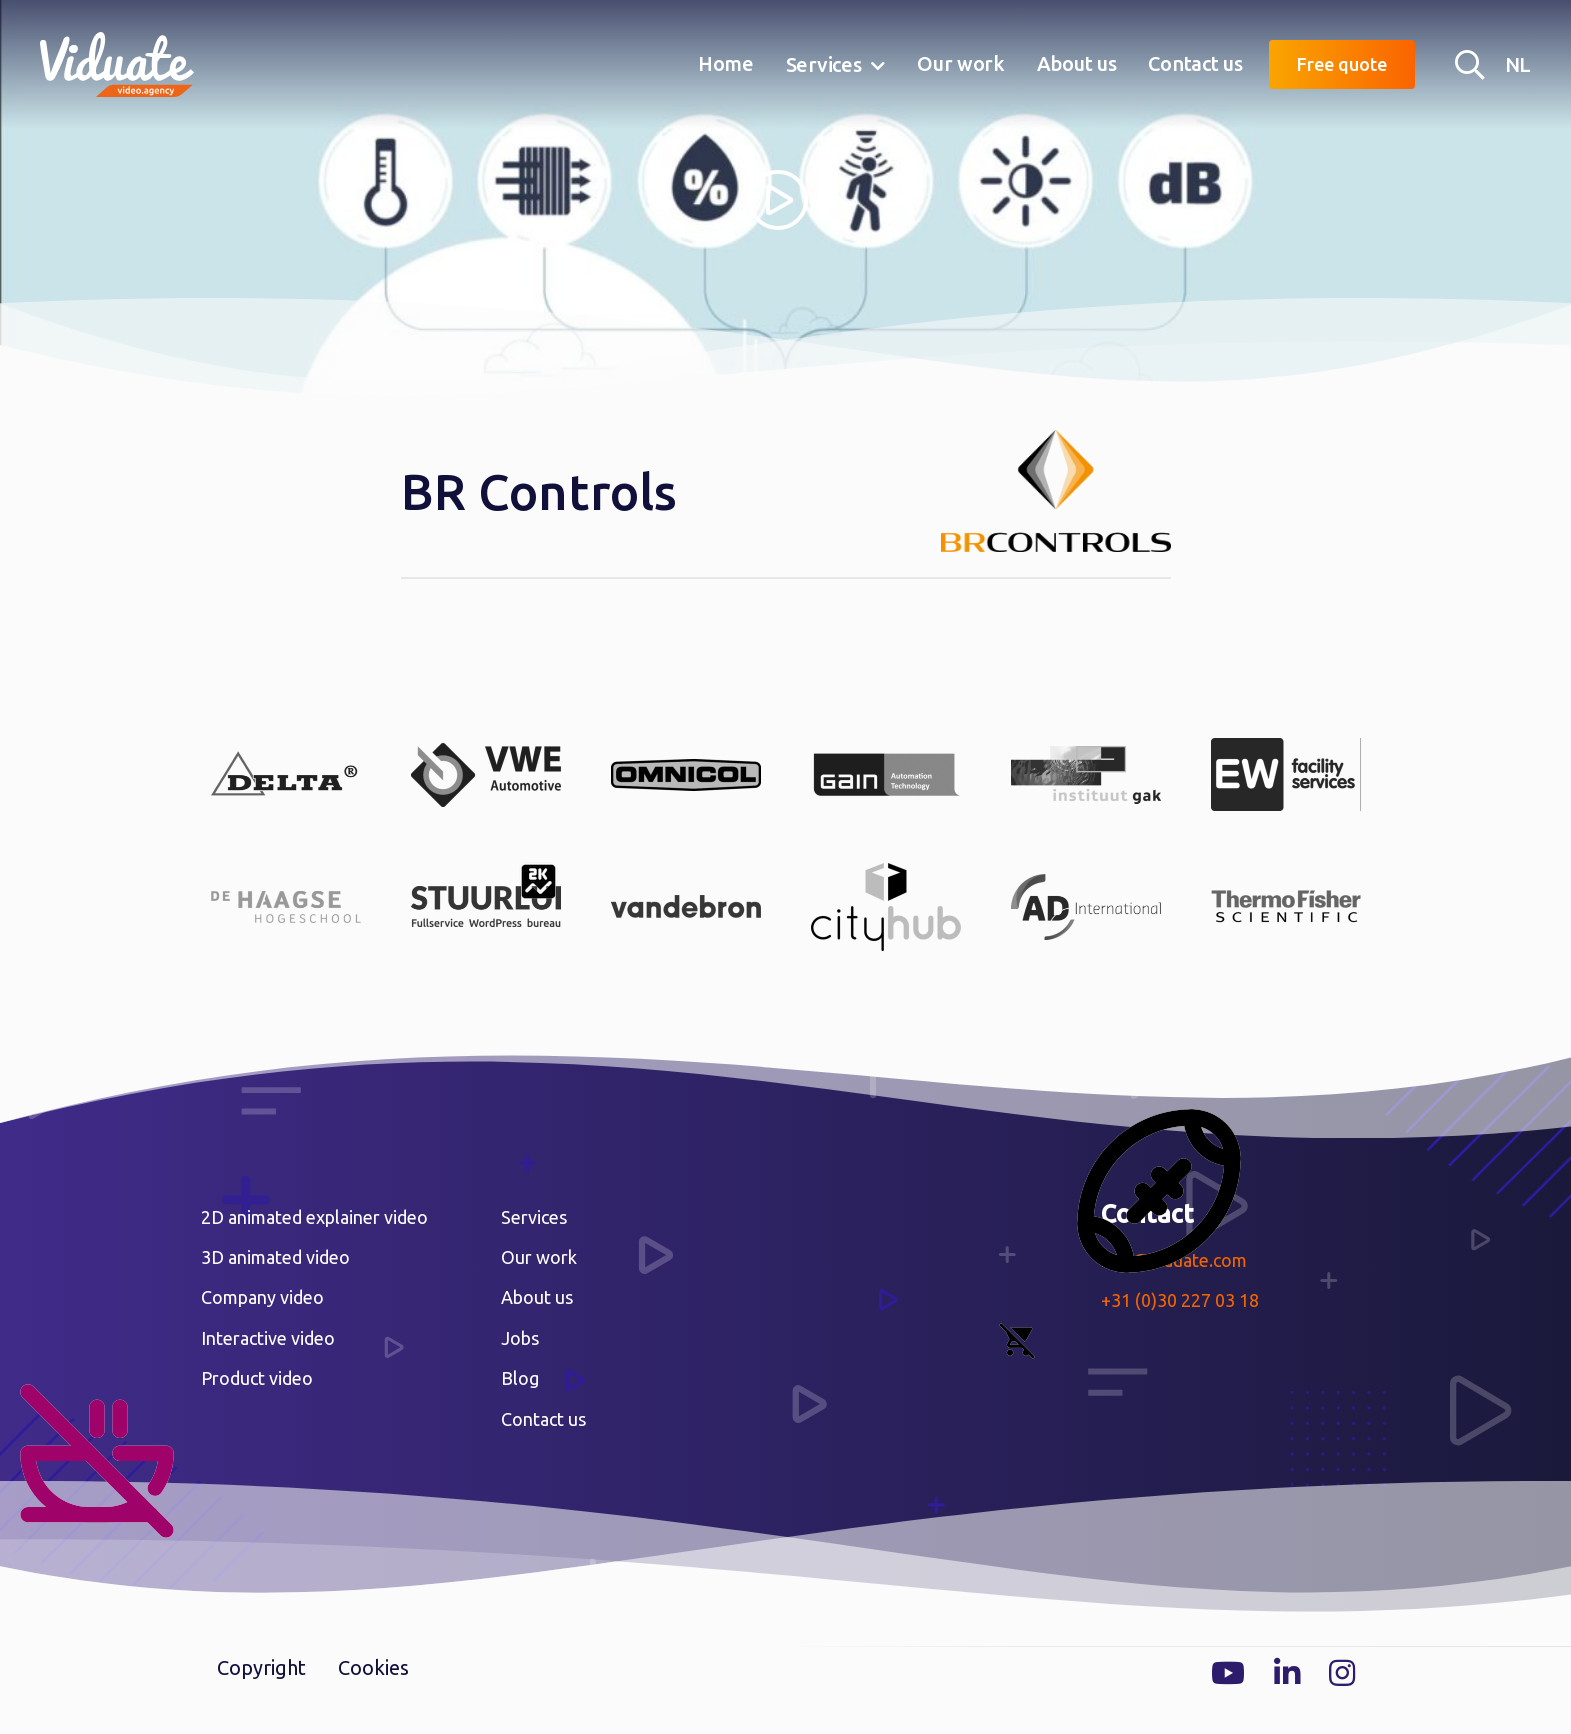 This screenshot has width=1571, height=1734. I want to click on view score or performance metrics, so click(538, 881).